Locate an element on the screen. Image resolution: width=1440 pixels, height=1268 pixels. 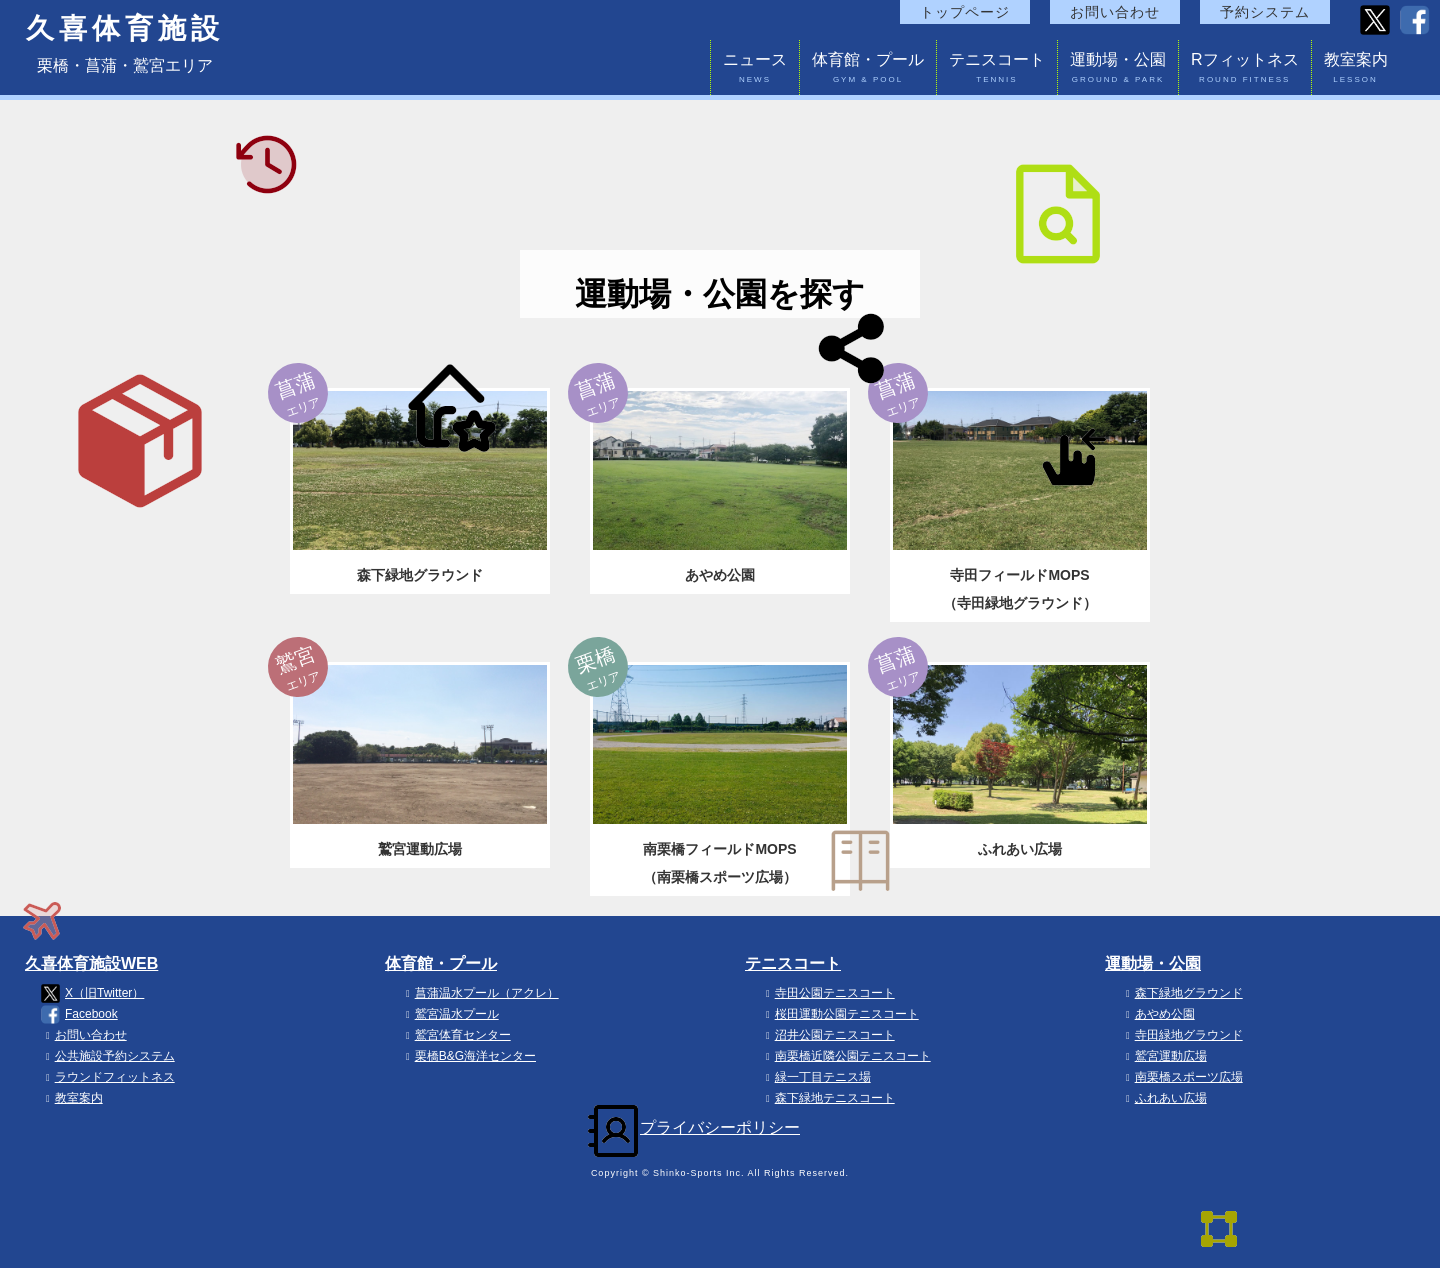
access storage lockers is located at coordinates (860, 859).